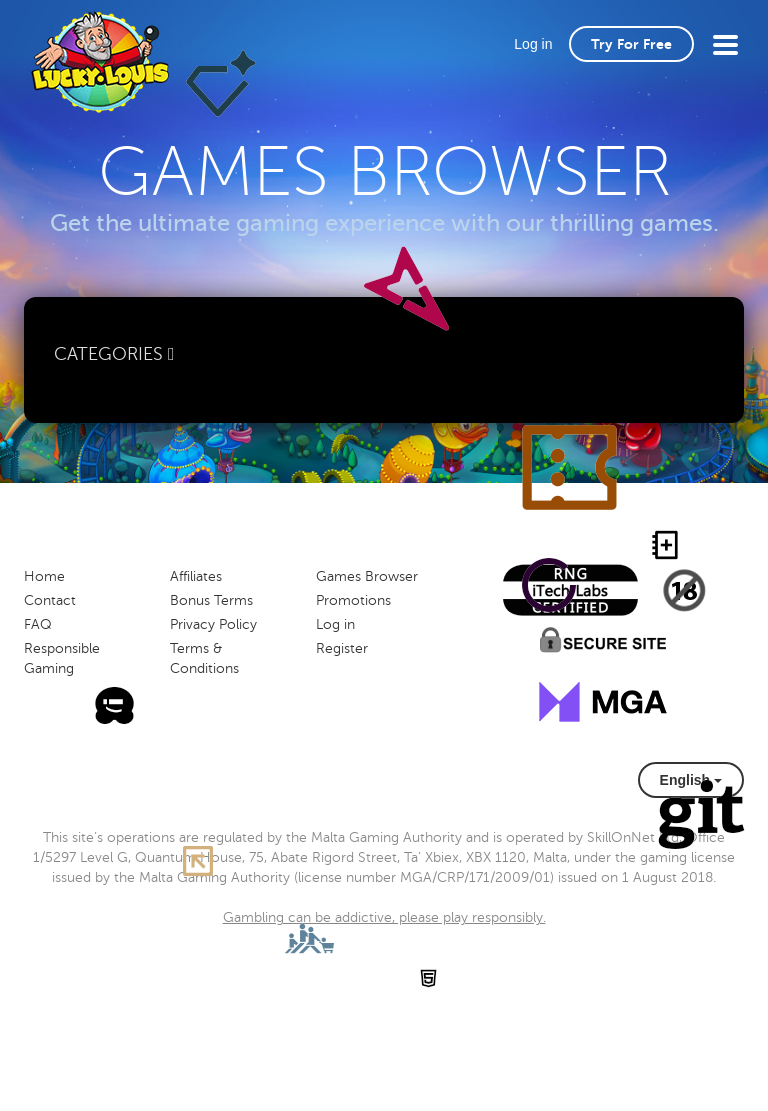 The height and width of the screenshot is (1111, 768). Describe the element at coordinates (221, 85) in the screenshot. I see `premium or luxury feature indicator` at that location.